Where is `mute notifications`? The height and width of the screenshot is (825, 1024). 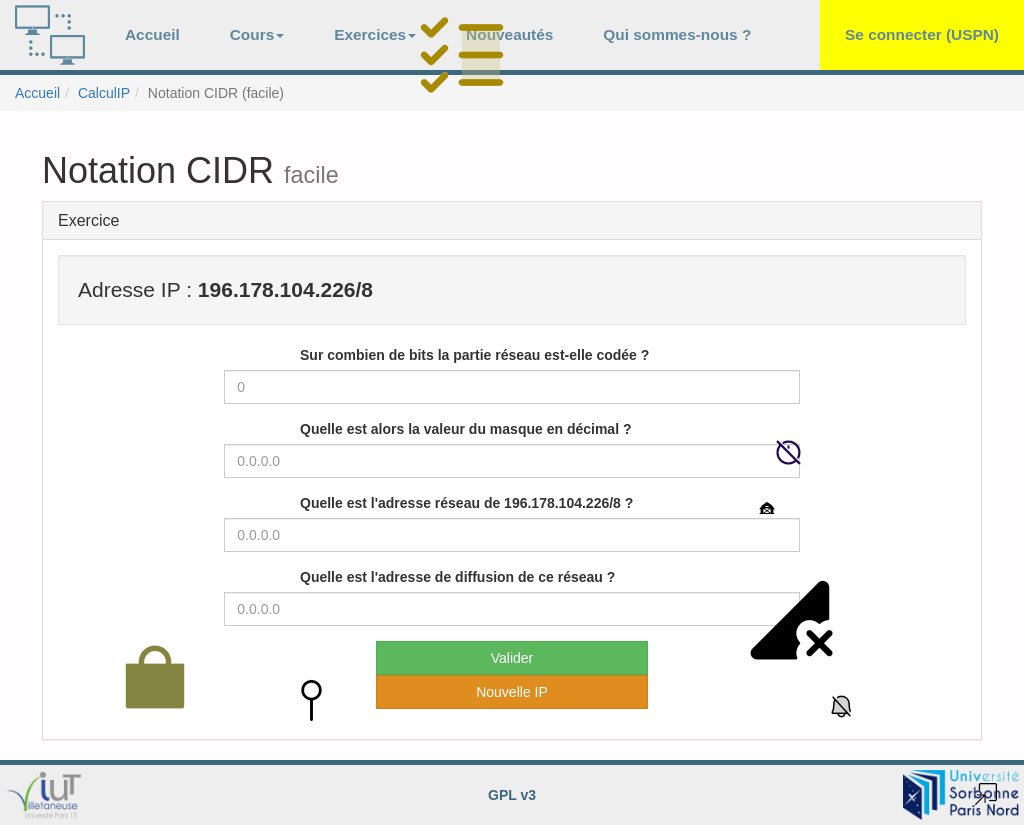
mute notifications is located at coordinates (841, 706).